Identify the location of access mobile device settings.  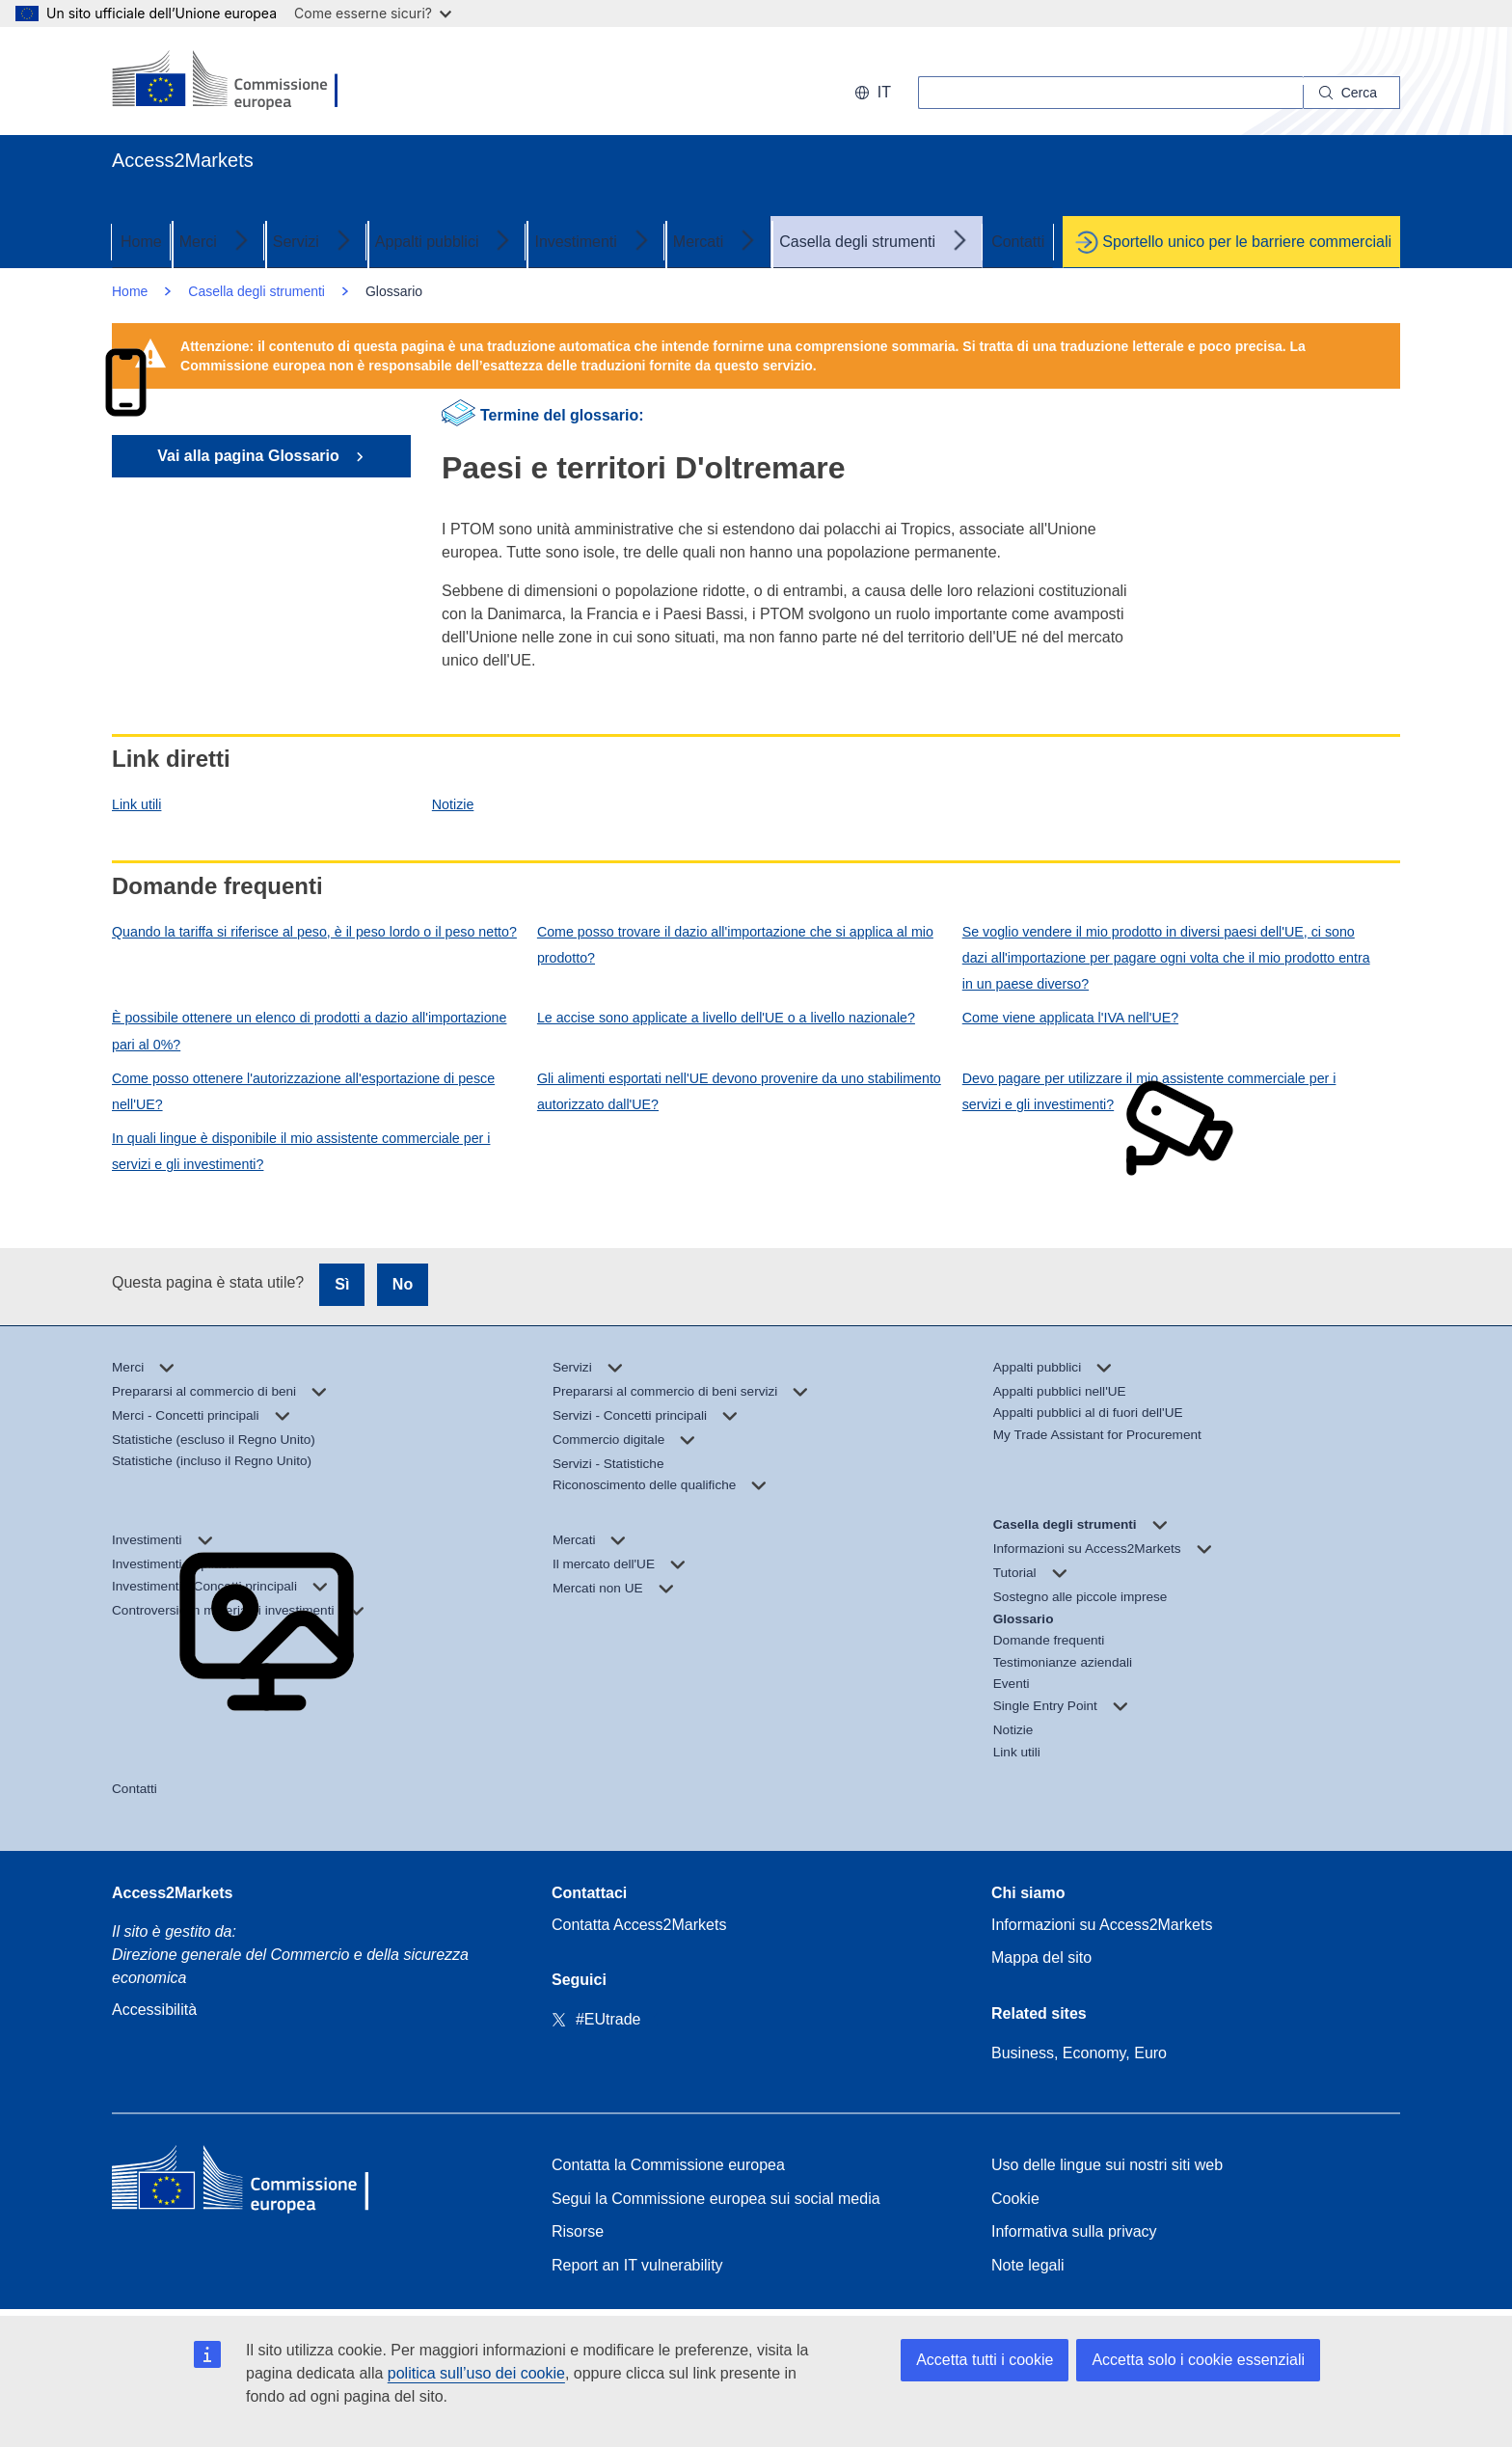
(125, 382).